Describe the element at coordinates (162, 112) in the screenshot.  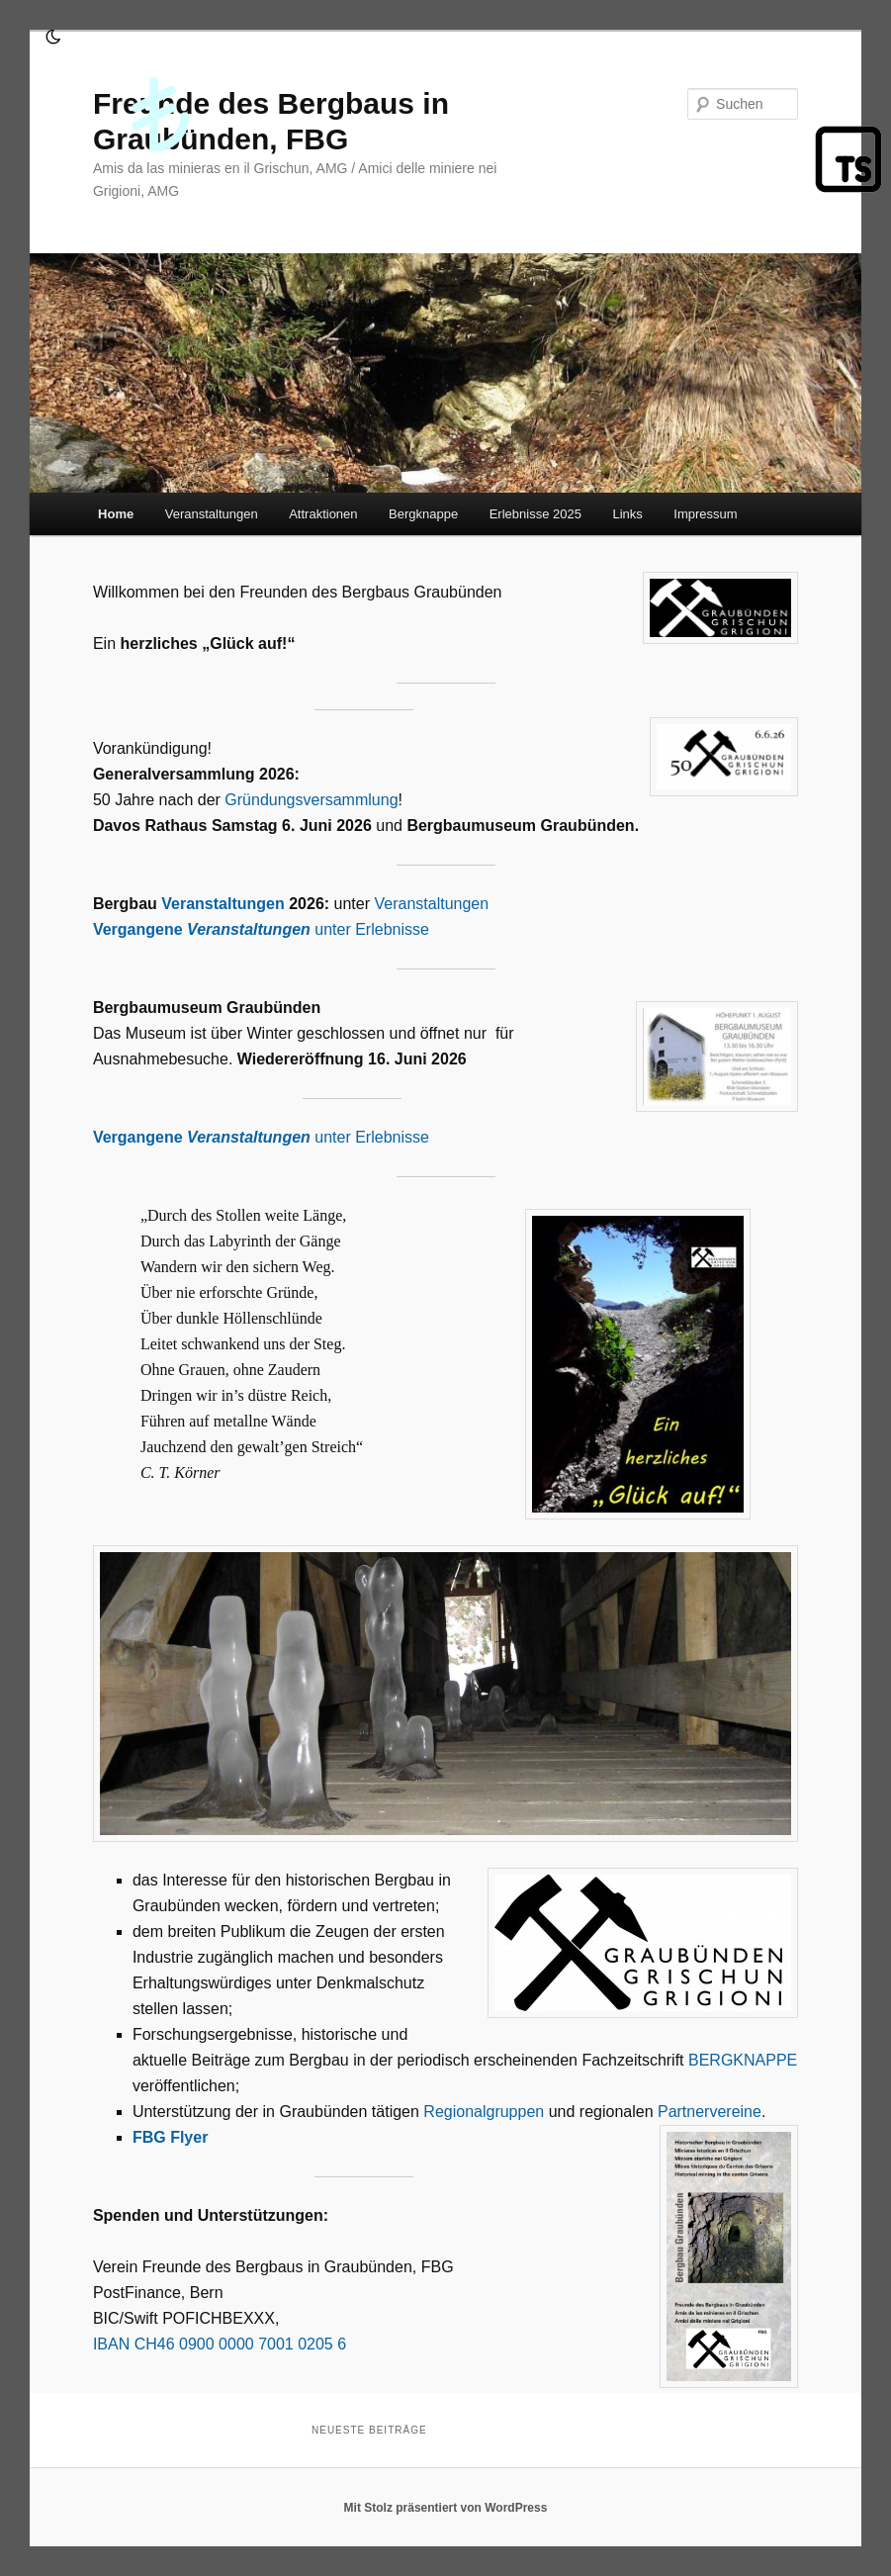
I see `indicates Turkish lira currency` at that location.